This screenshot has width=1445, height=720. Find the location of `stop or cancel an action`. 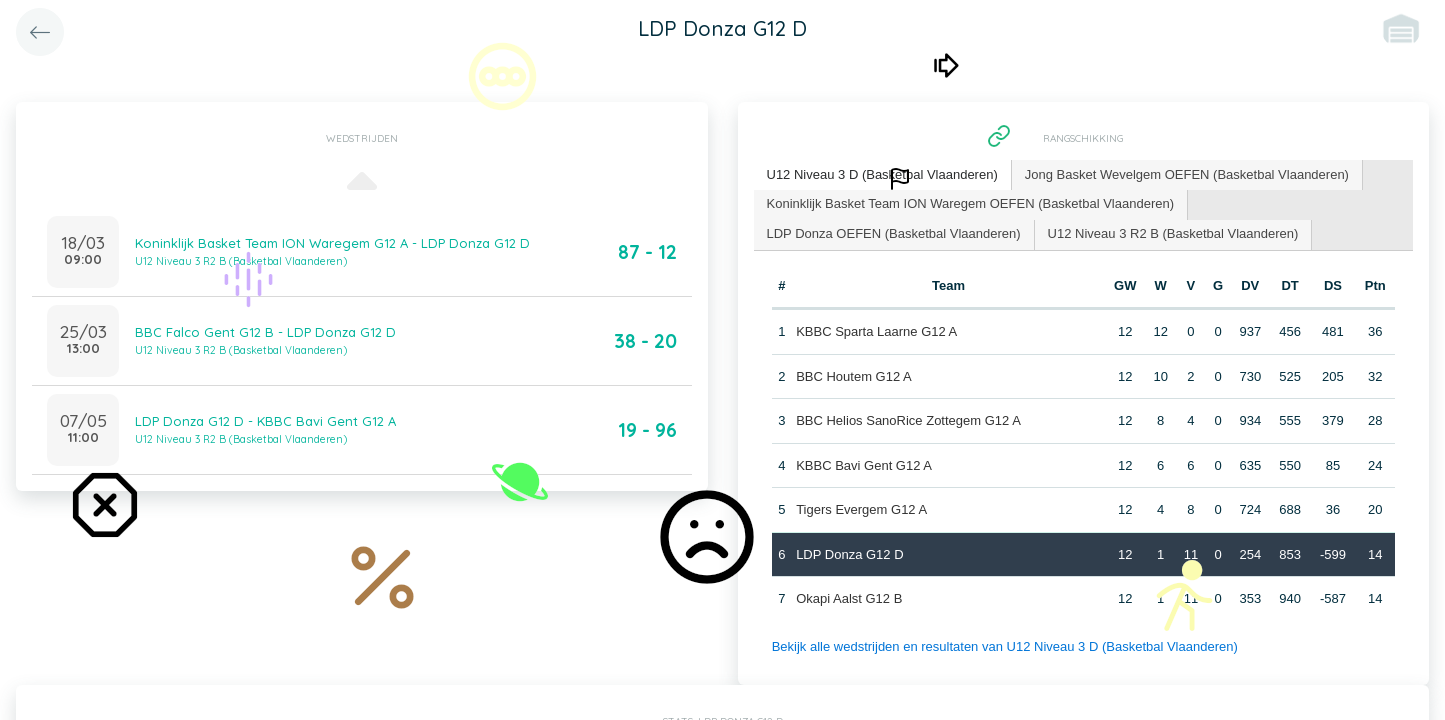

stop or cancel an action is located at coordinates (105, 505).